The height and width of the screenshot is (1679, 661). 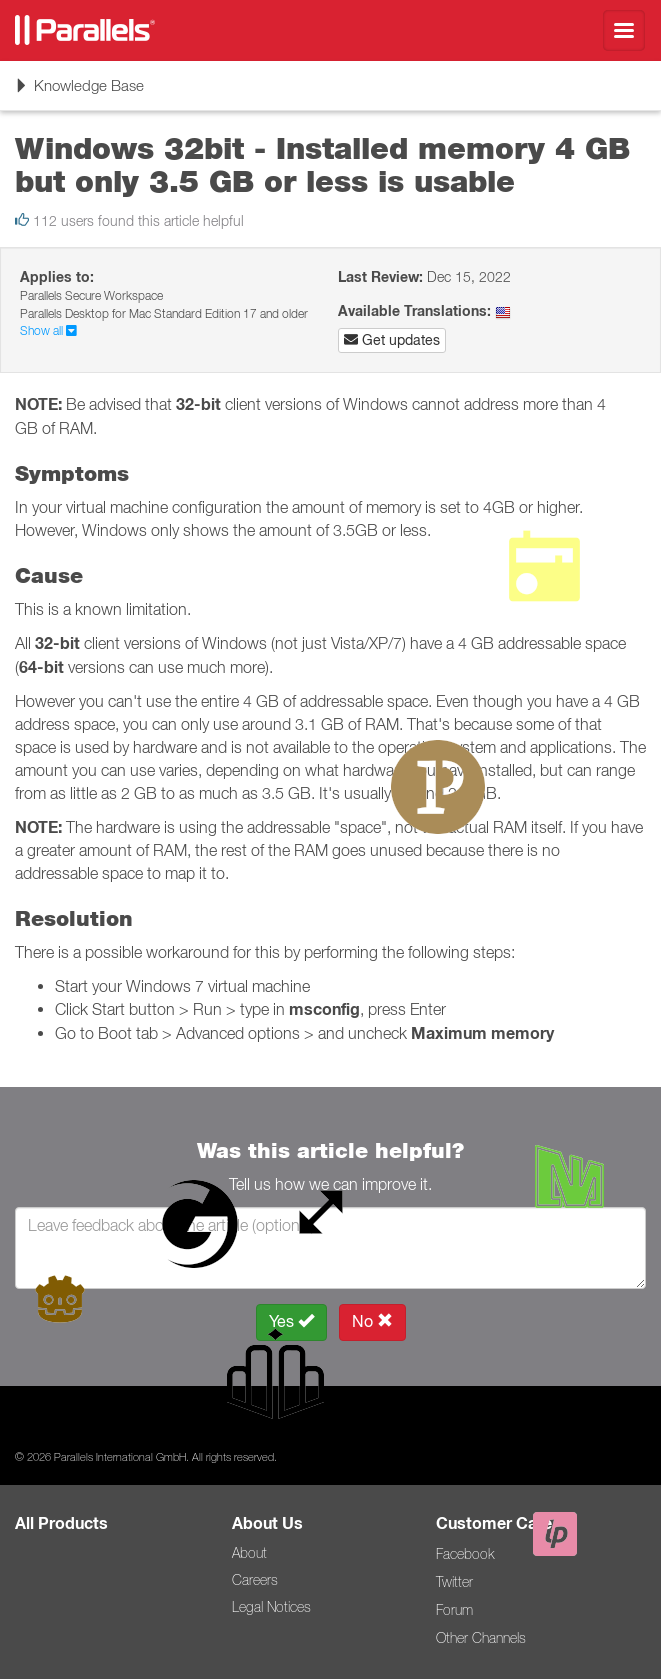 I want to click on visit the AlliedModders community website, so click(x=569, y=1176).